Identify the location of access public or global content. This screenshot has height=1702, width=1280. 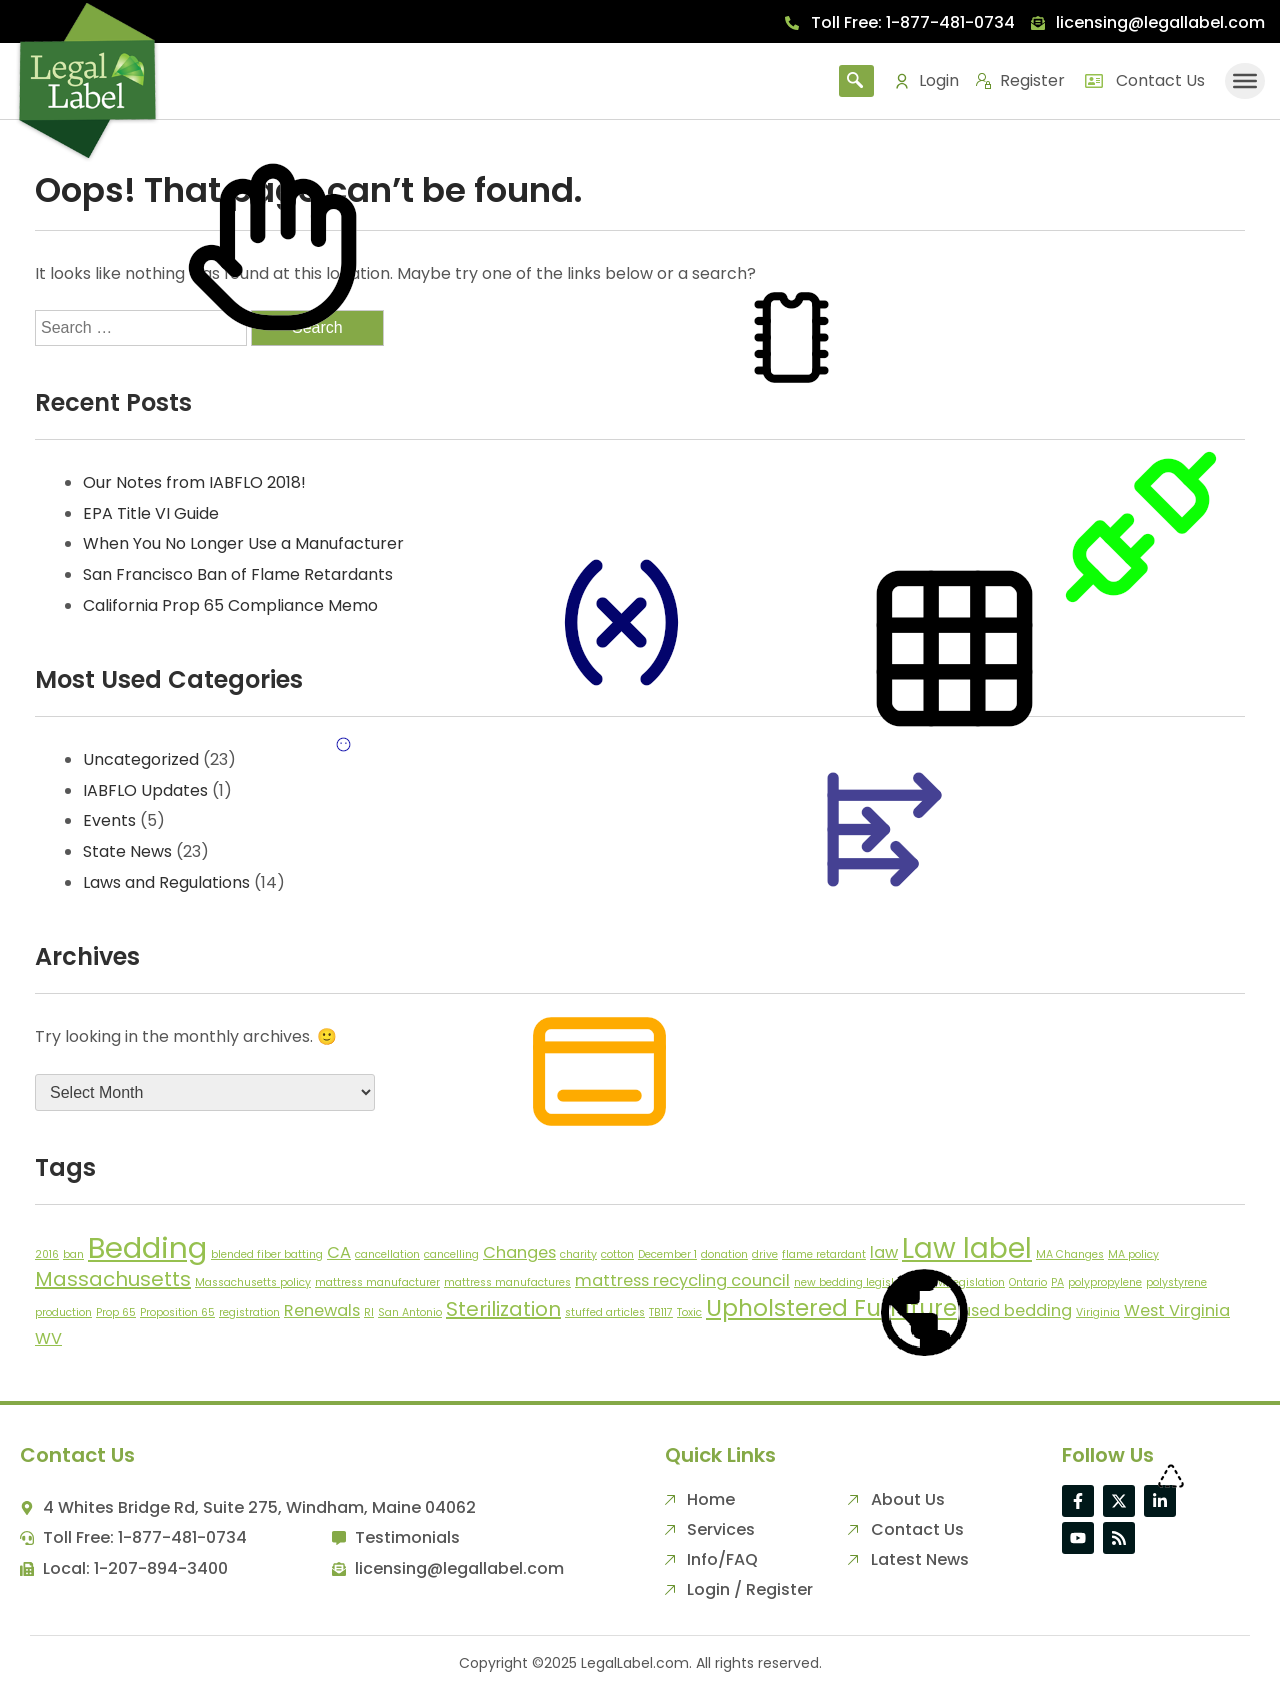
(924, 1312).